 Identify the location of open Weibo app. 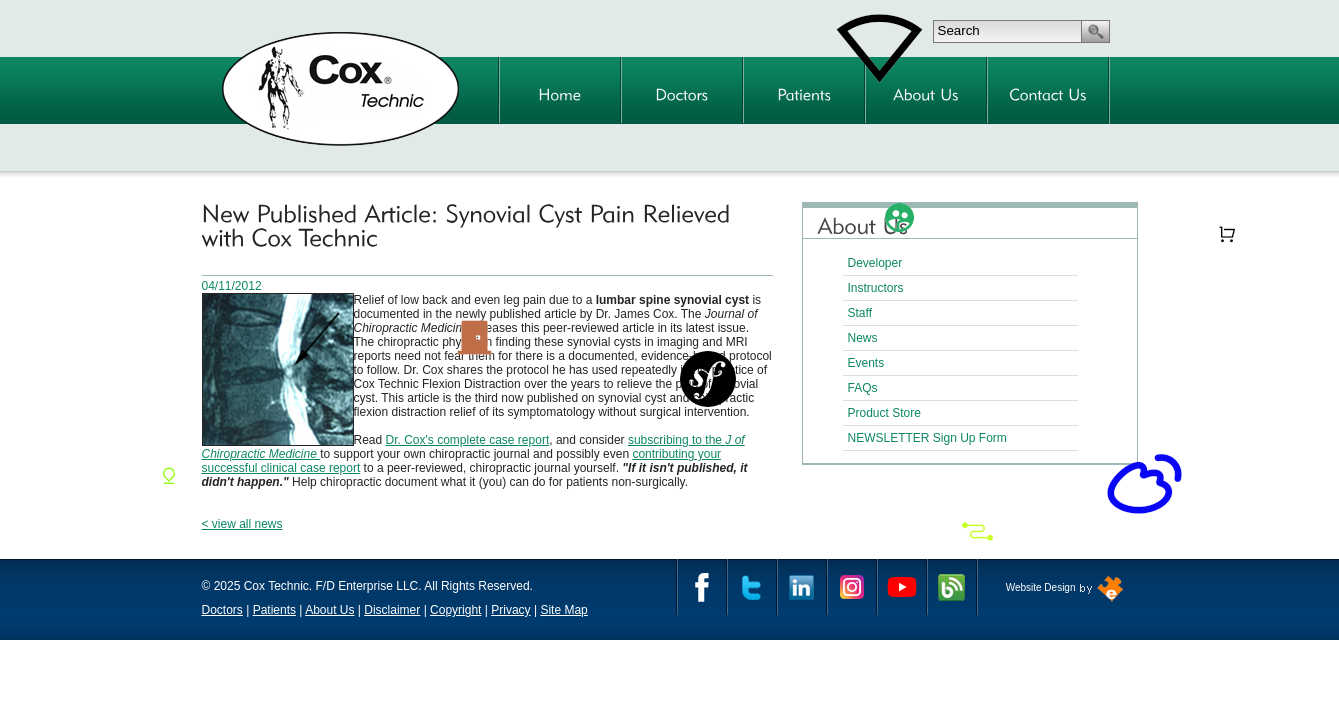
(1144, 484).